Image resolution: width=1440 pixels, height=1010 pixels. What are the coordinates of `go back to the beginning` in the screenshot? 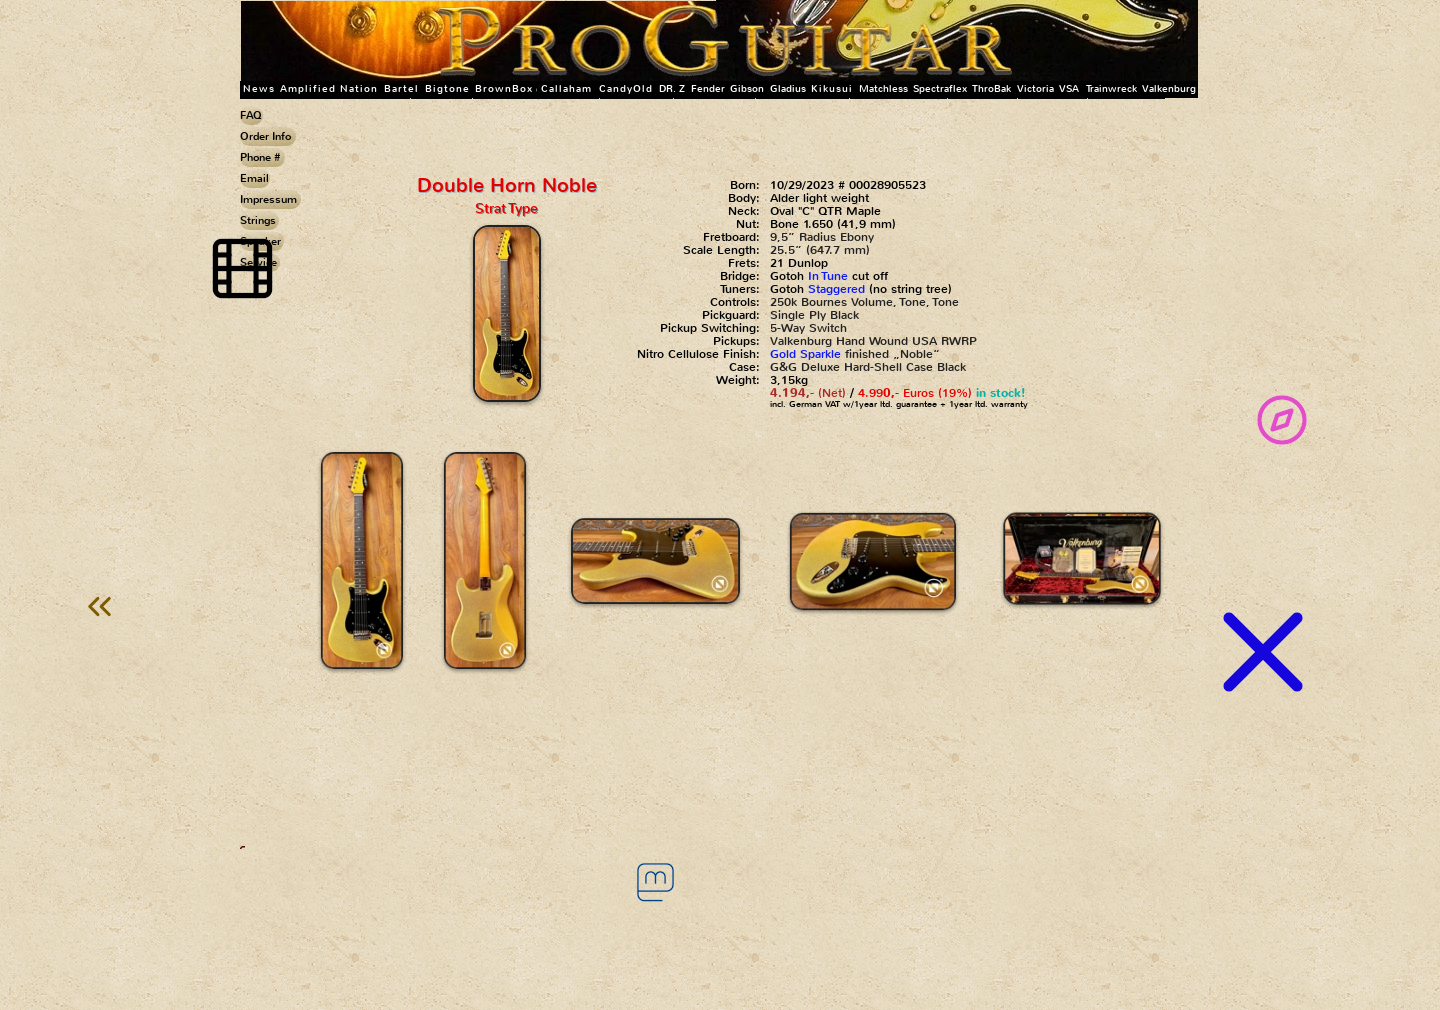 It's located at (99, 606).